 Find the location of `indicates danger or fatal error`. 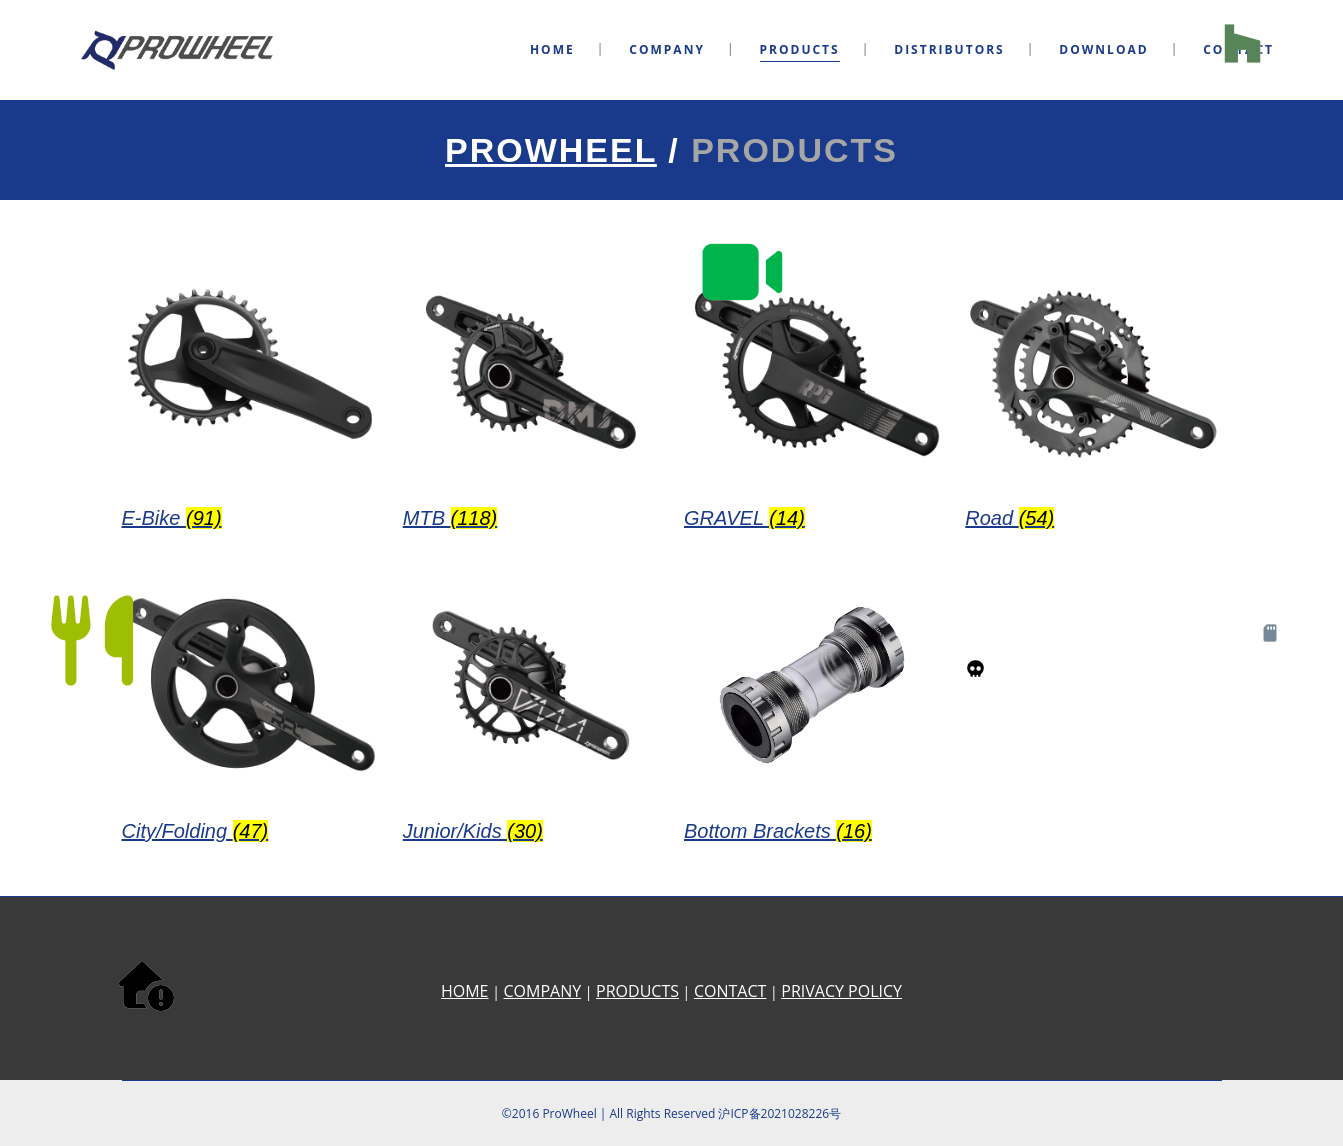

indicates danger or fatal error is located at coordinates (975, 668).